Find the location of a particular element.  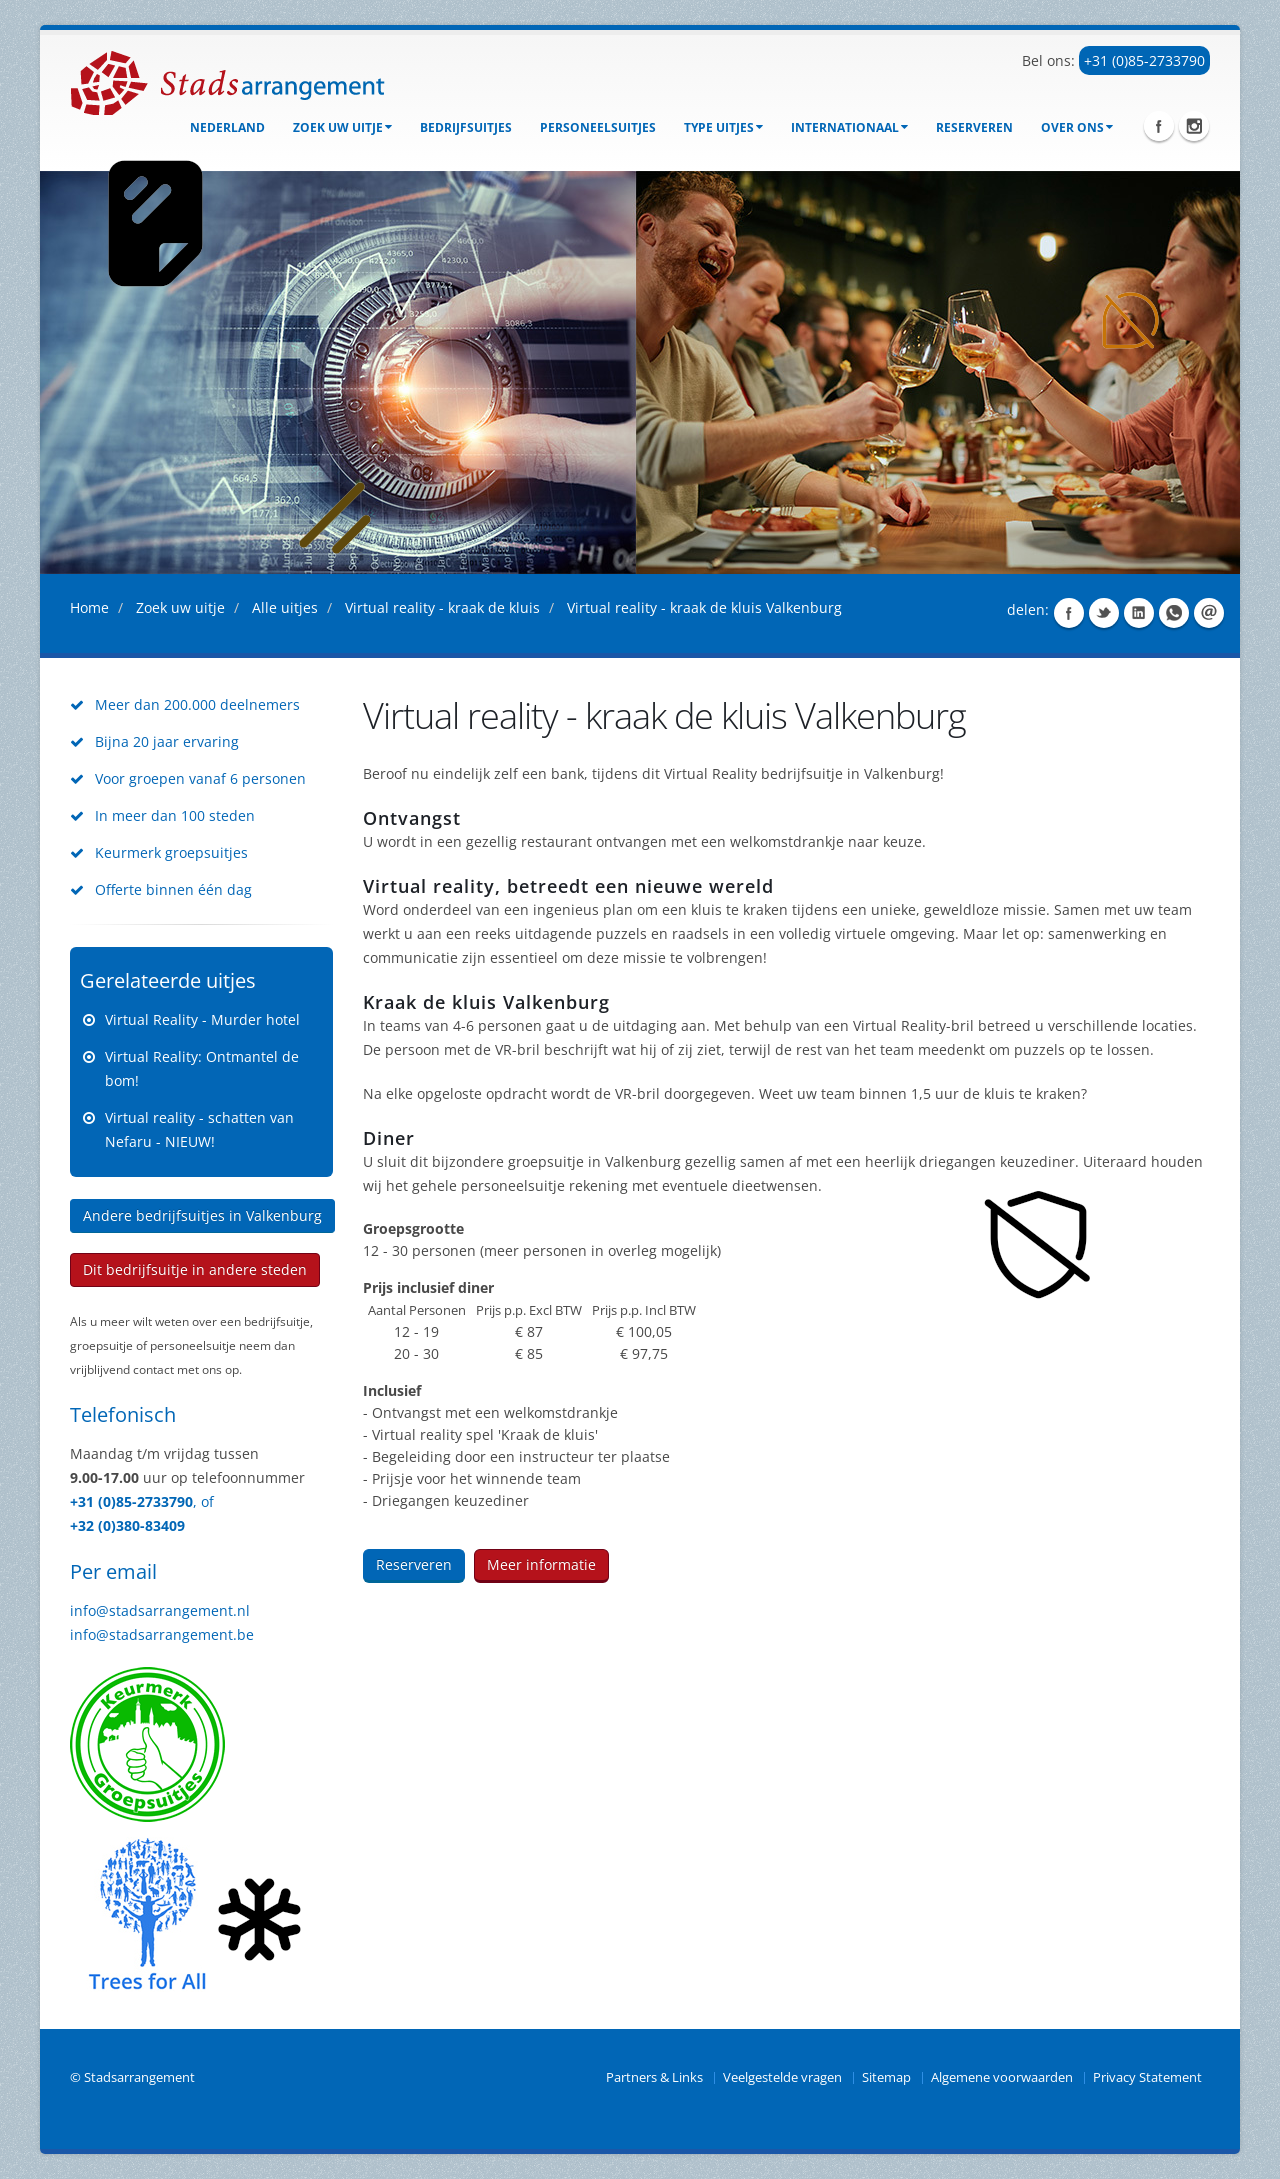

security or protection is disabled is located at coordinates (1038, 1243).